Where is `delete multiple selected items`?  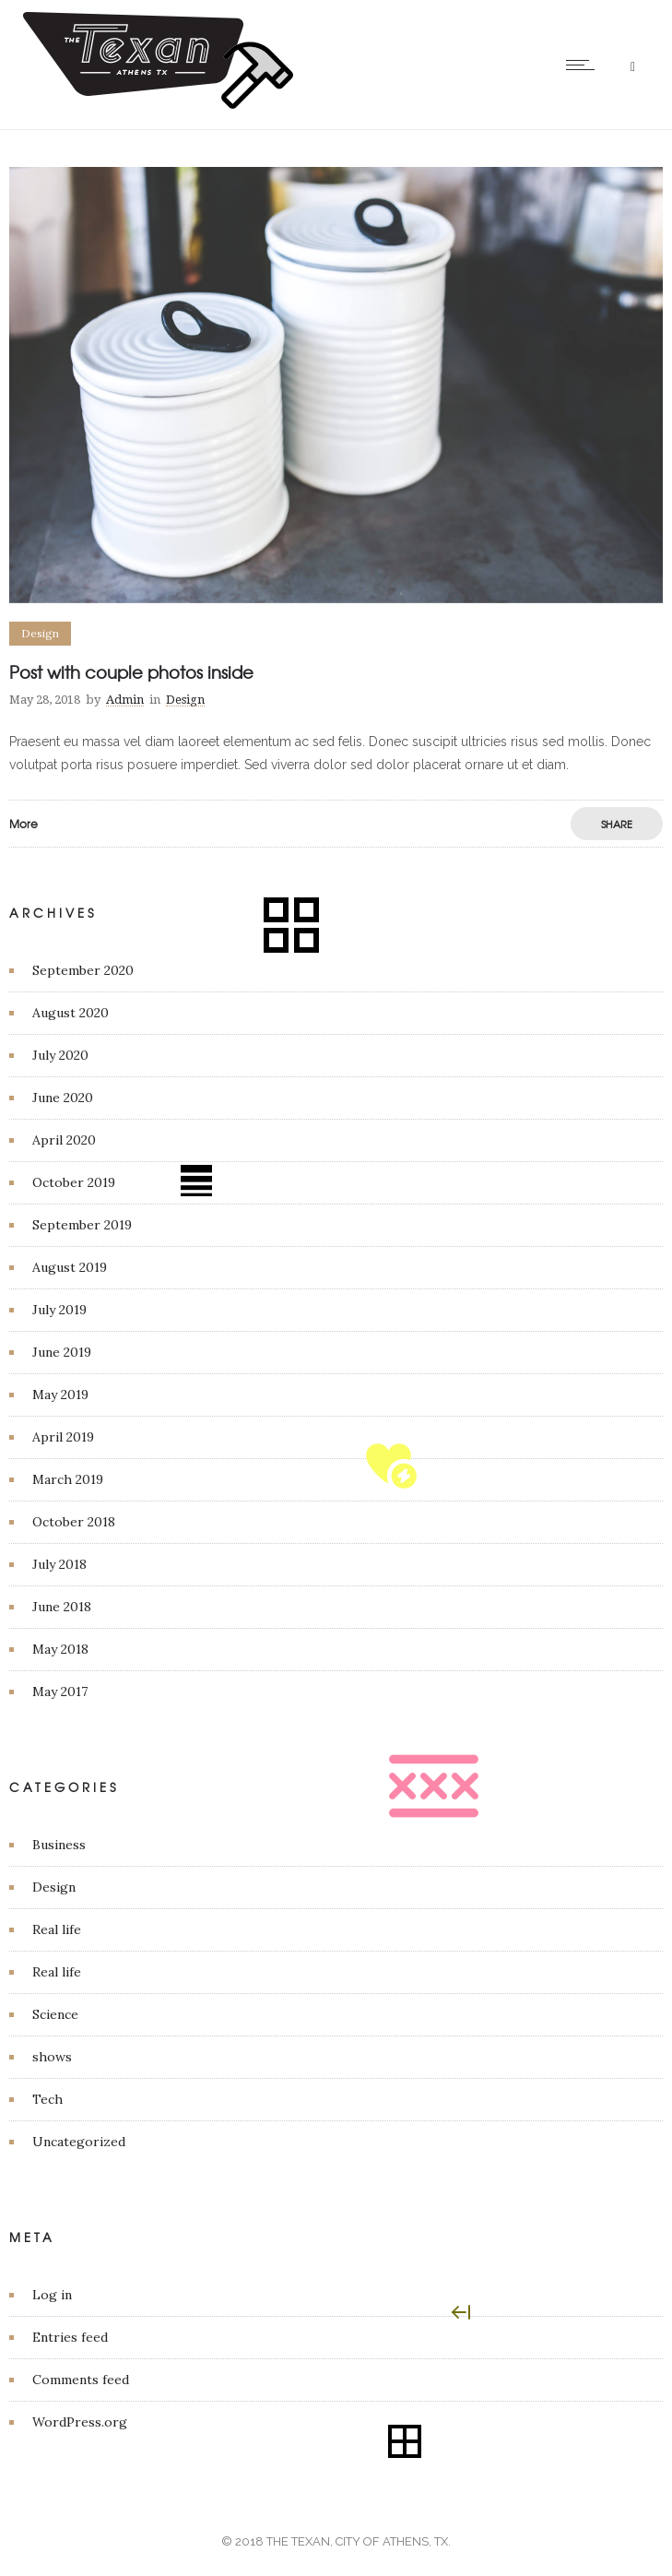 delete multiple selected items is located at coordinates (433, 1786).